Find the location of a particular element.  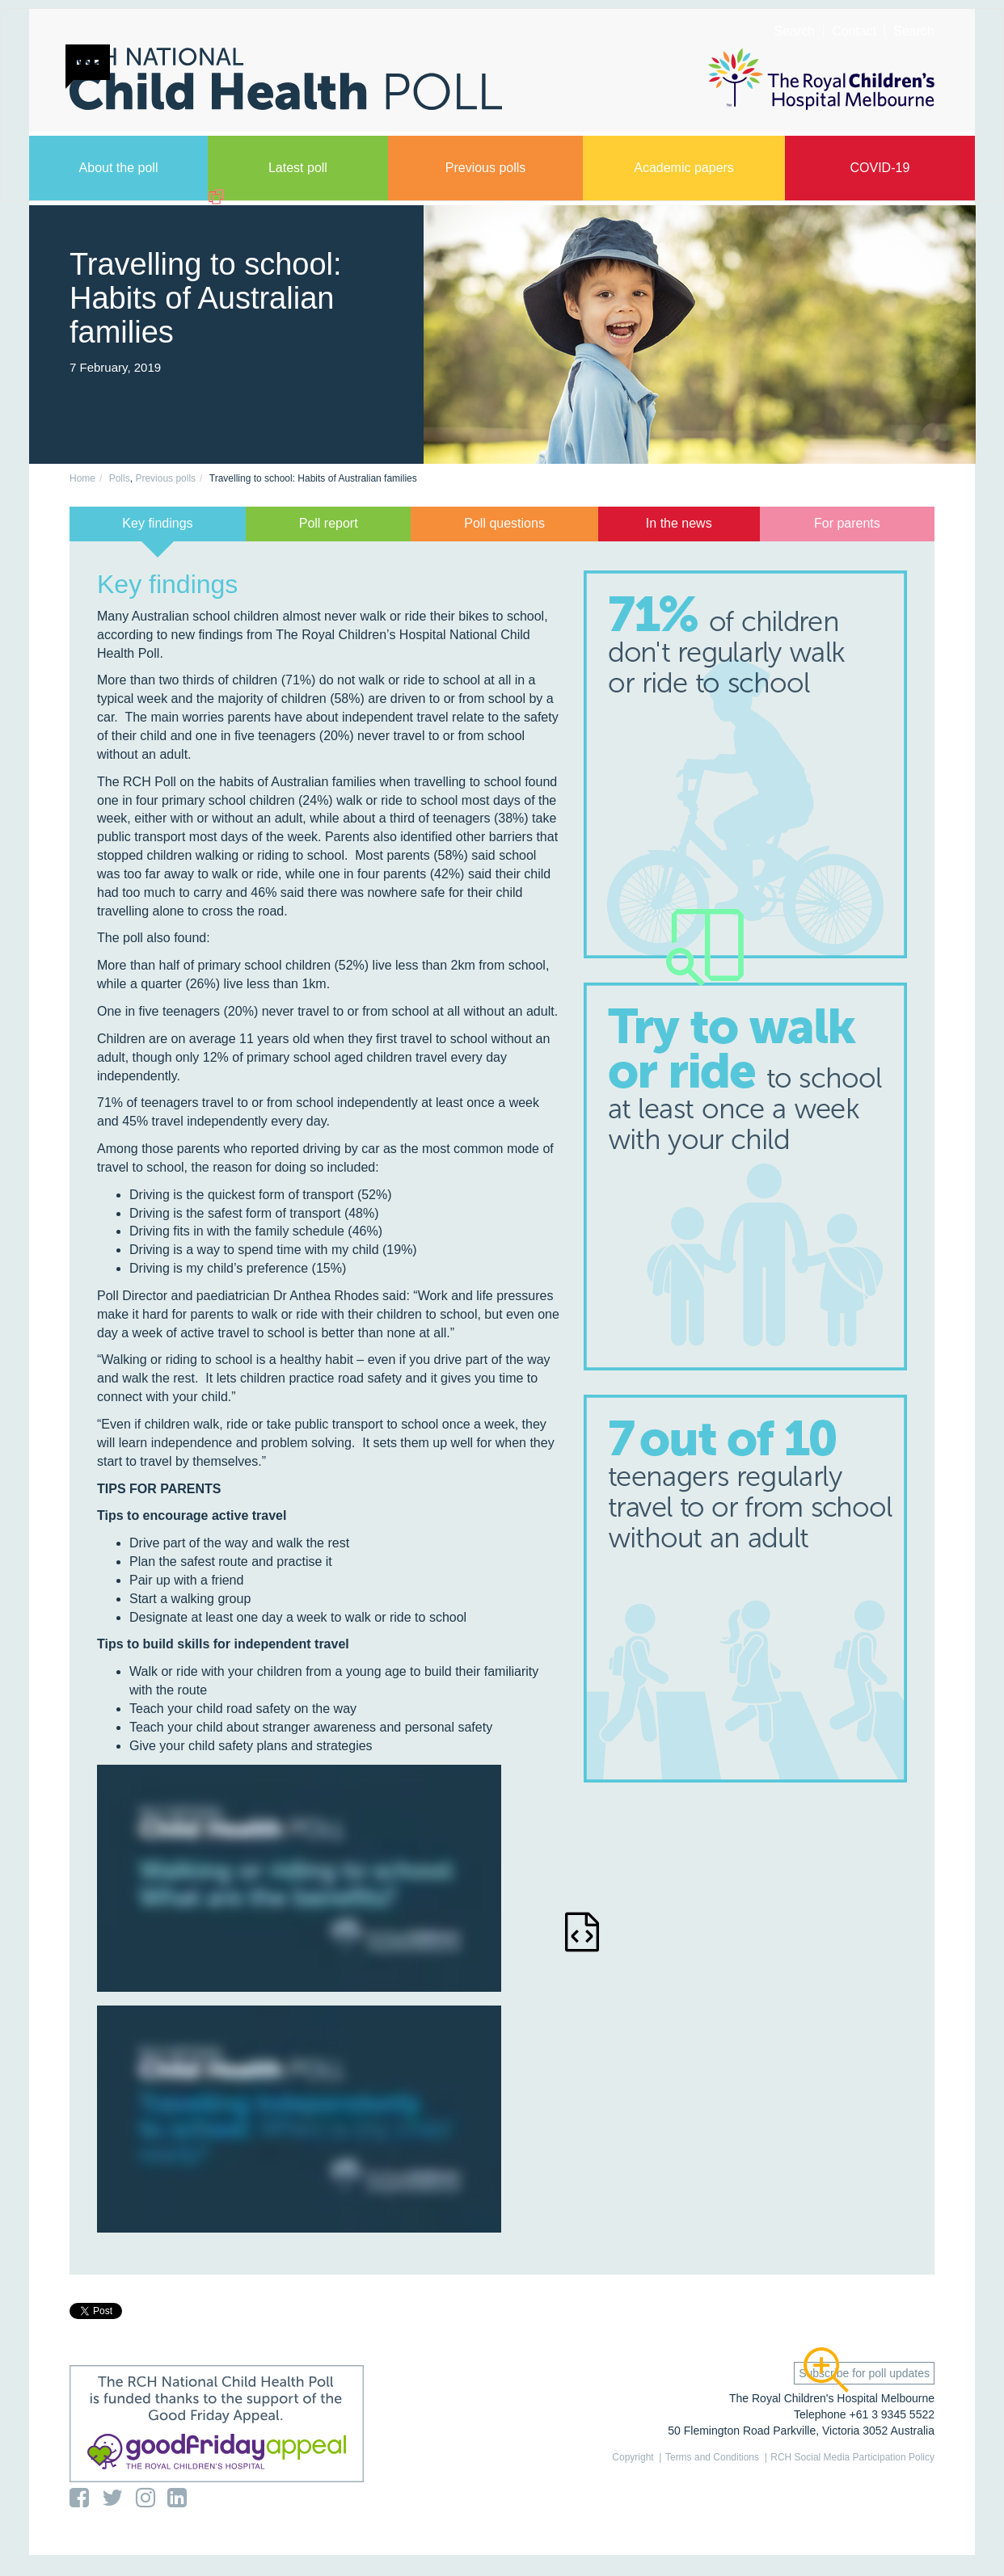

zoom in on the current view is located at coordinates (826, 2370).